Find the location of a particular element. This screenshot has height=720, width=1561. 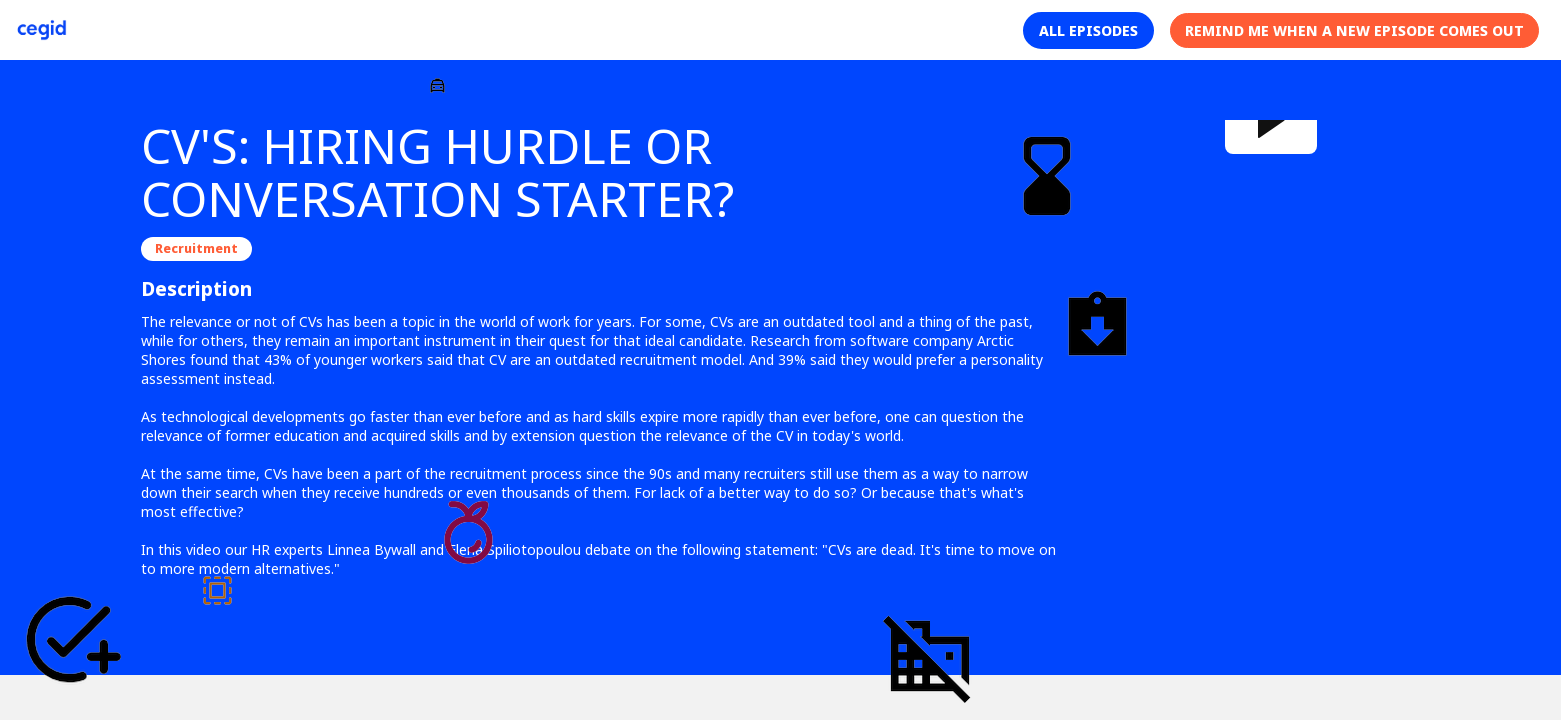

indicates time remaining or countdown in progress is located at coordinates (1047, 176).